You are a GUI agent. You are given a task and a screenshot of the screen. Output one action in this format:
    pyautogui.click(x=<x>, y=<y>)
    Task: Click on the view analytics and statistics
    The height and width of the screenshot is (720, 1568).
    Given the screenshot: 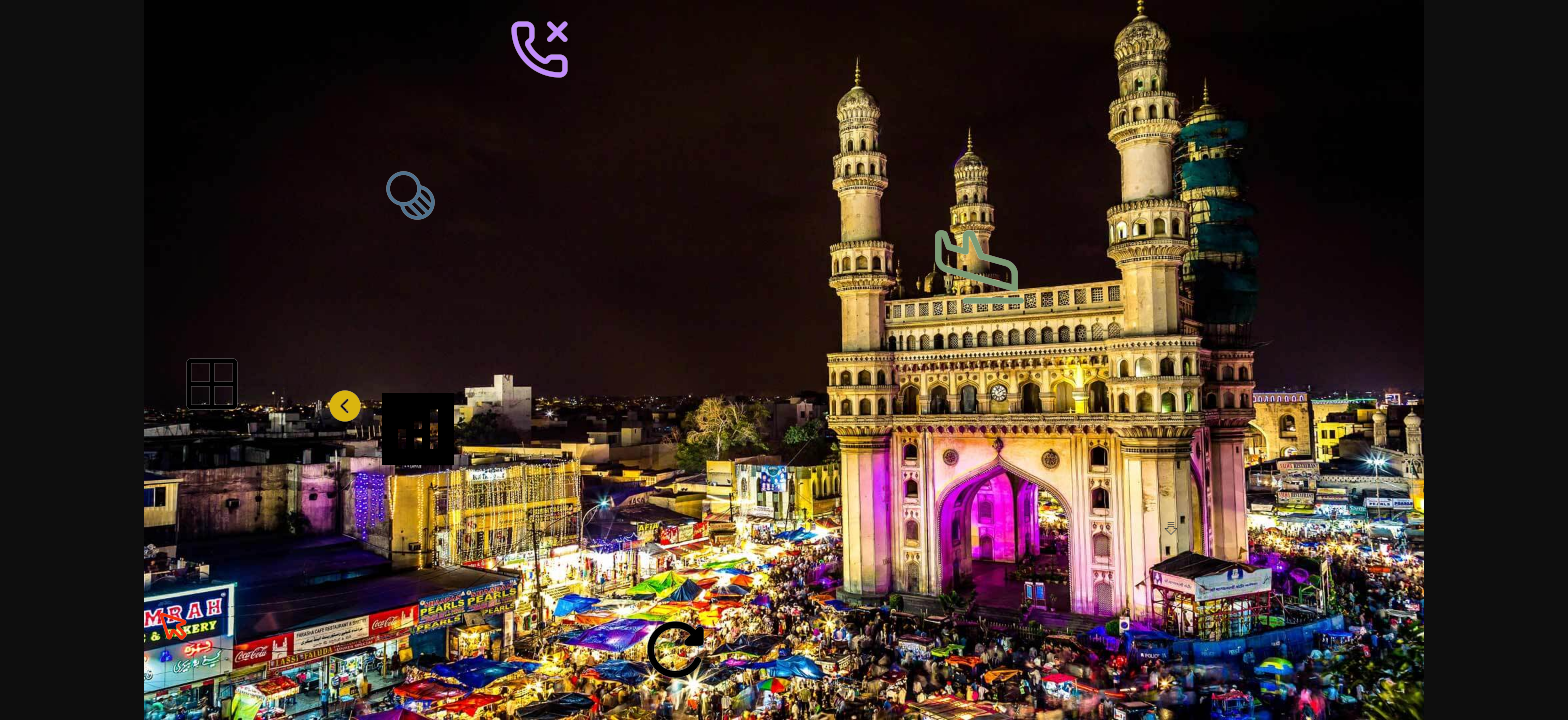 What is the action you would take?
    pyautogui.click(x=418, y=429)
    